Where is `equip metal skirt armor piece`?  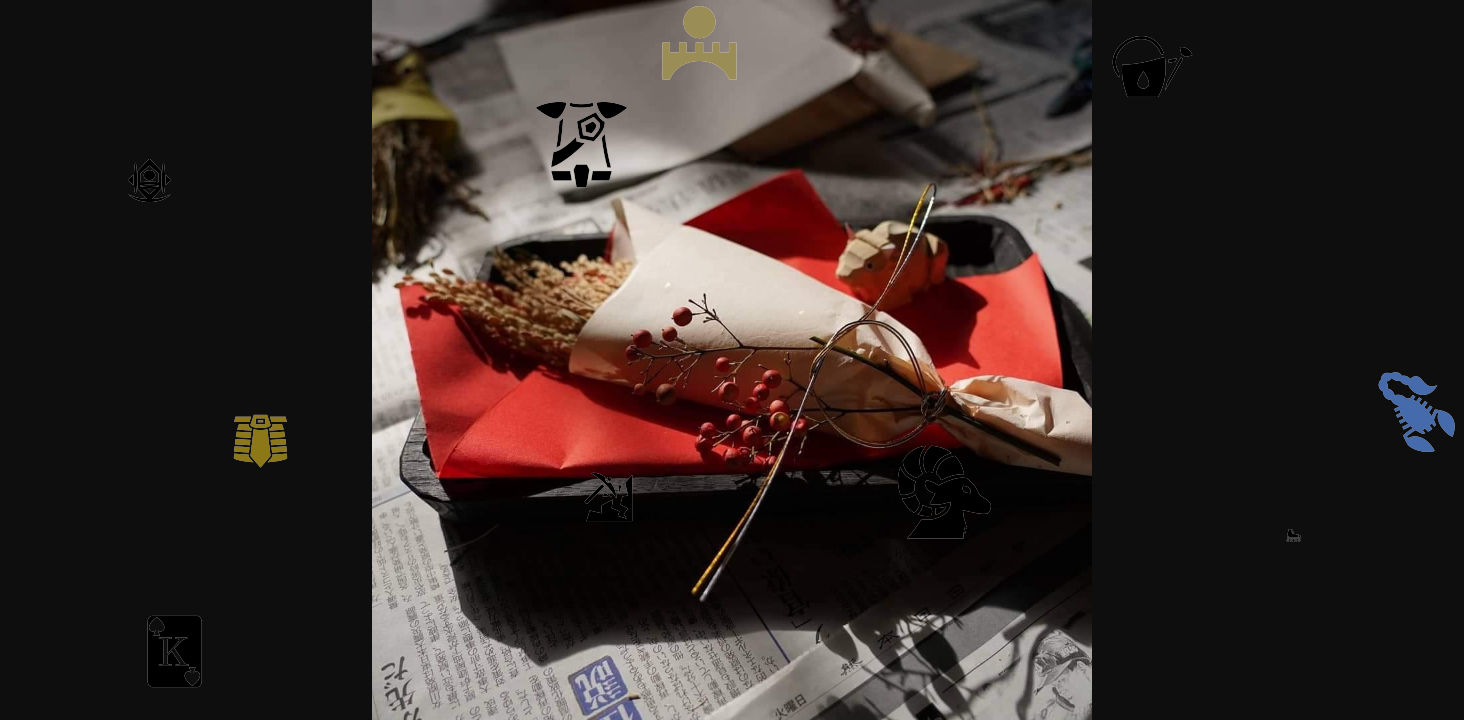
equip metal skirt armor piece is located at coordinates (260, 441).